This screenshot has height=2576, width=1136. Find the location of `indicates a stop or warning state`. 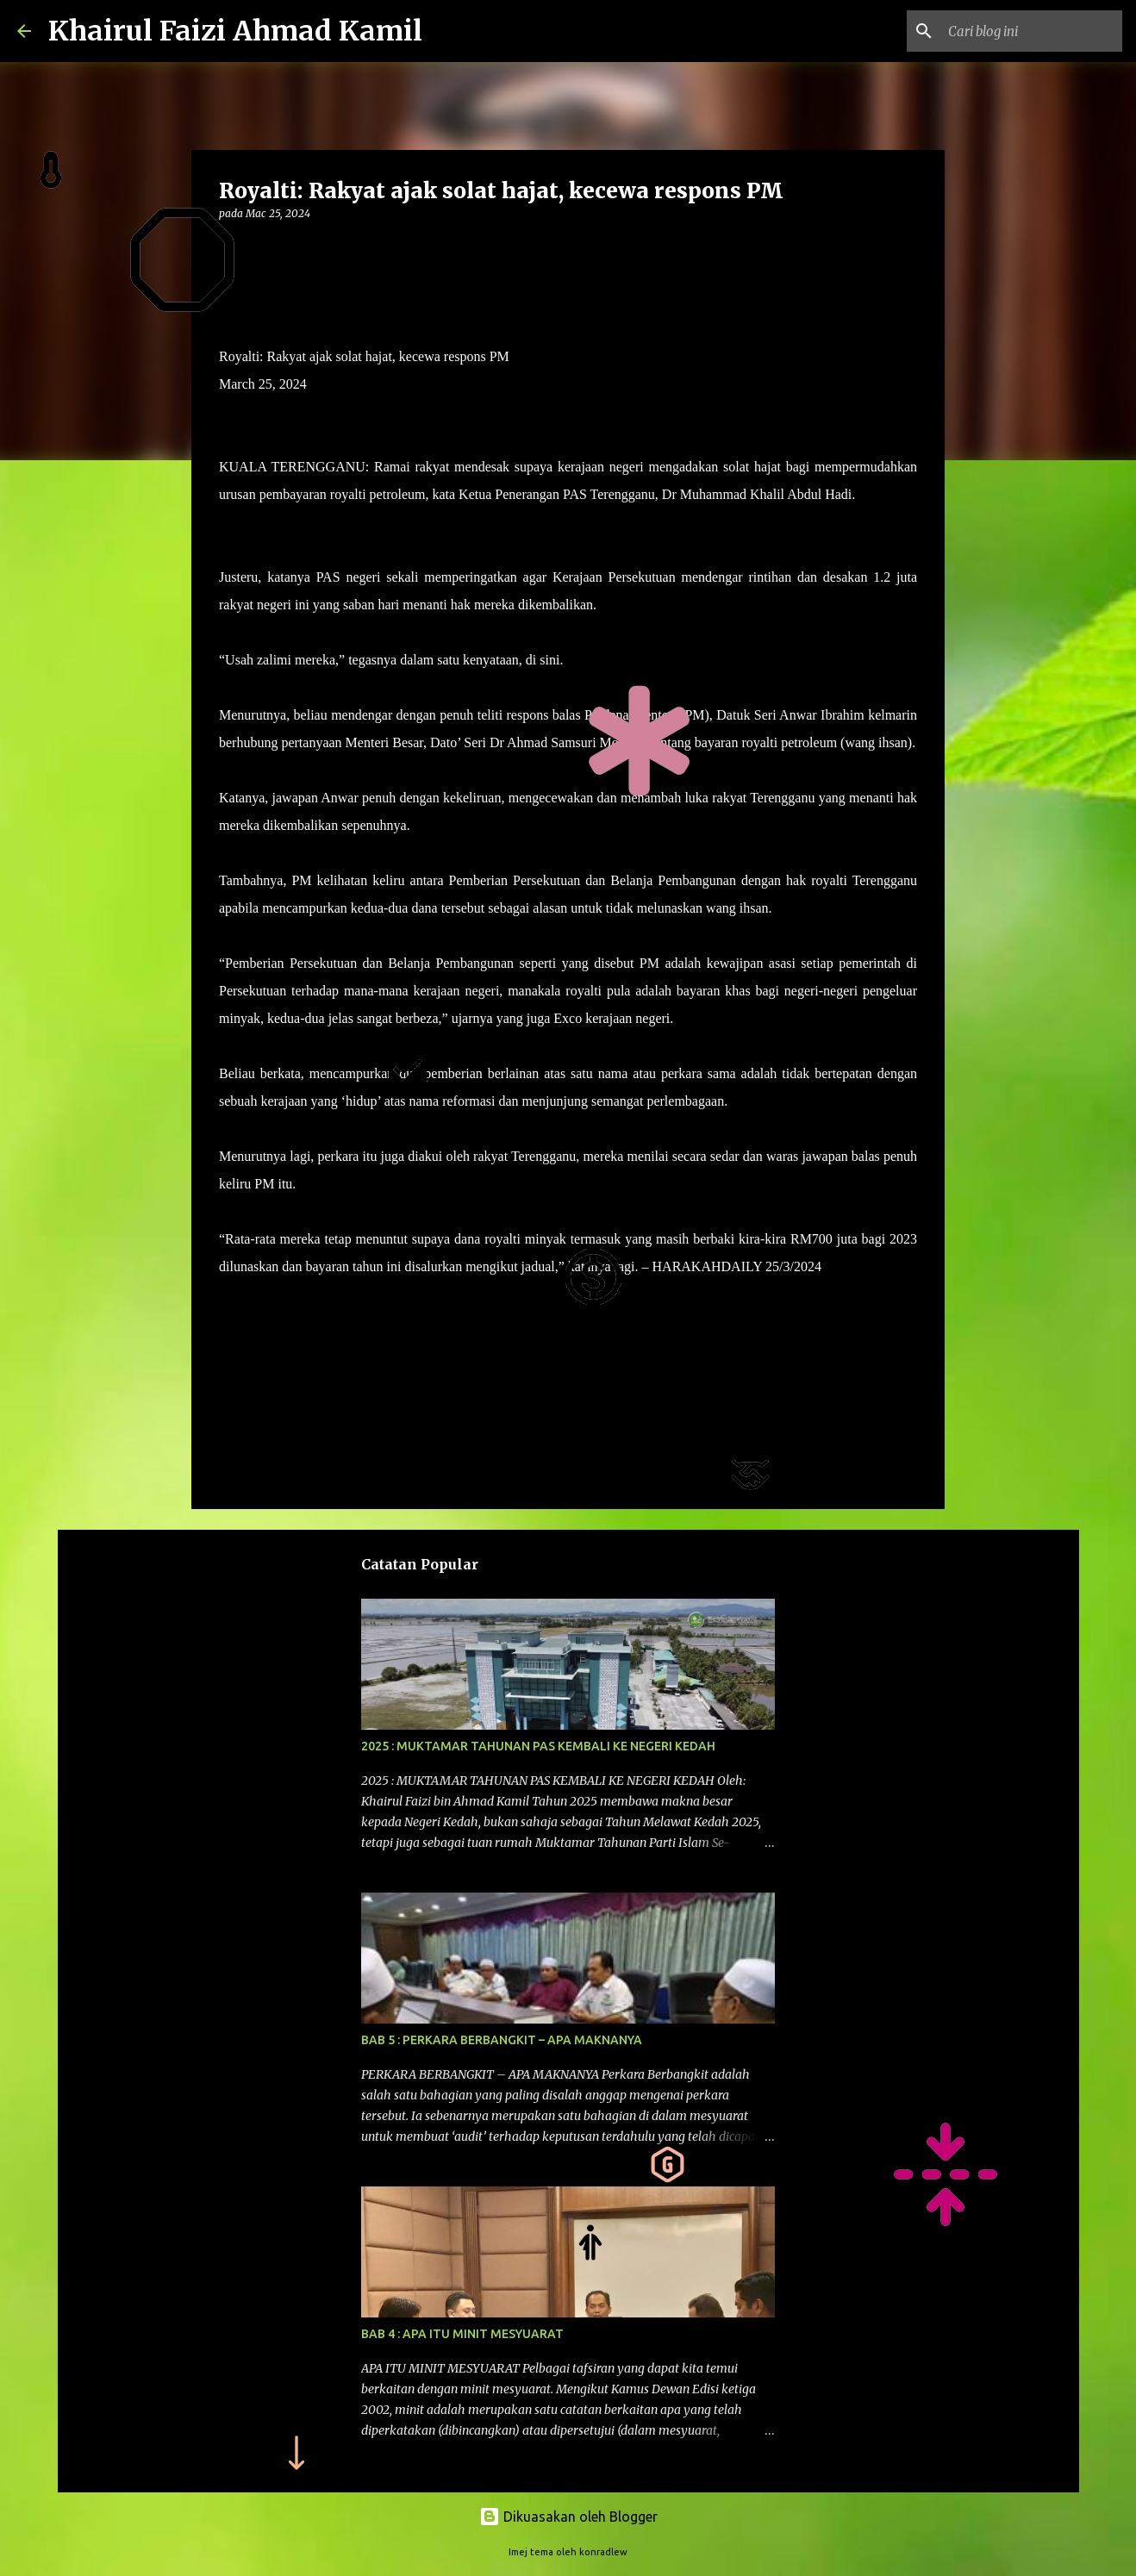

indicates a stop or warning state is located at coordinates (182, 259).